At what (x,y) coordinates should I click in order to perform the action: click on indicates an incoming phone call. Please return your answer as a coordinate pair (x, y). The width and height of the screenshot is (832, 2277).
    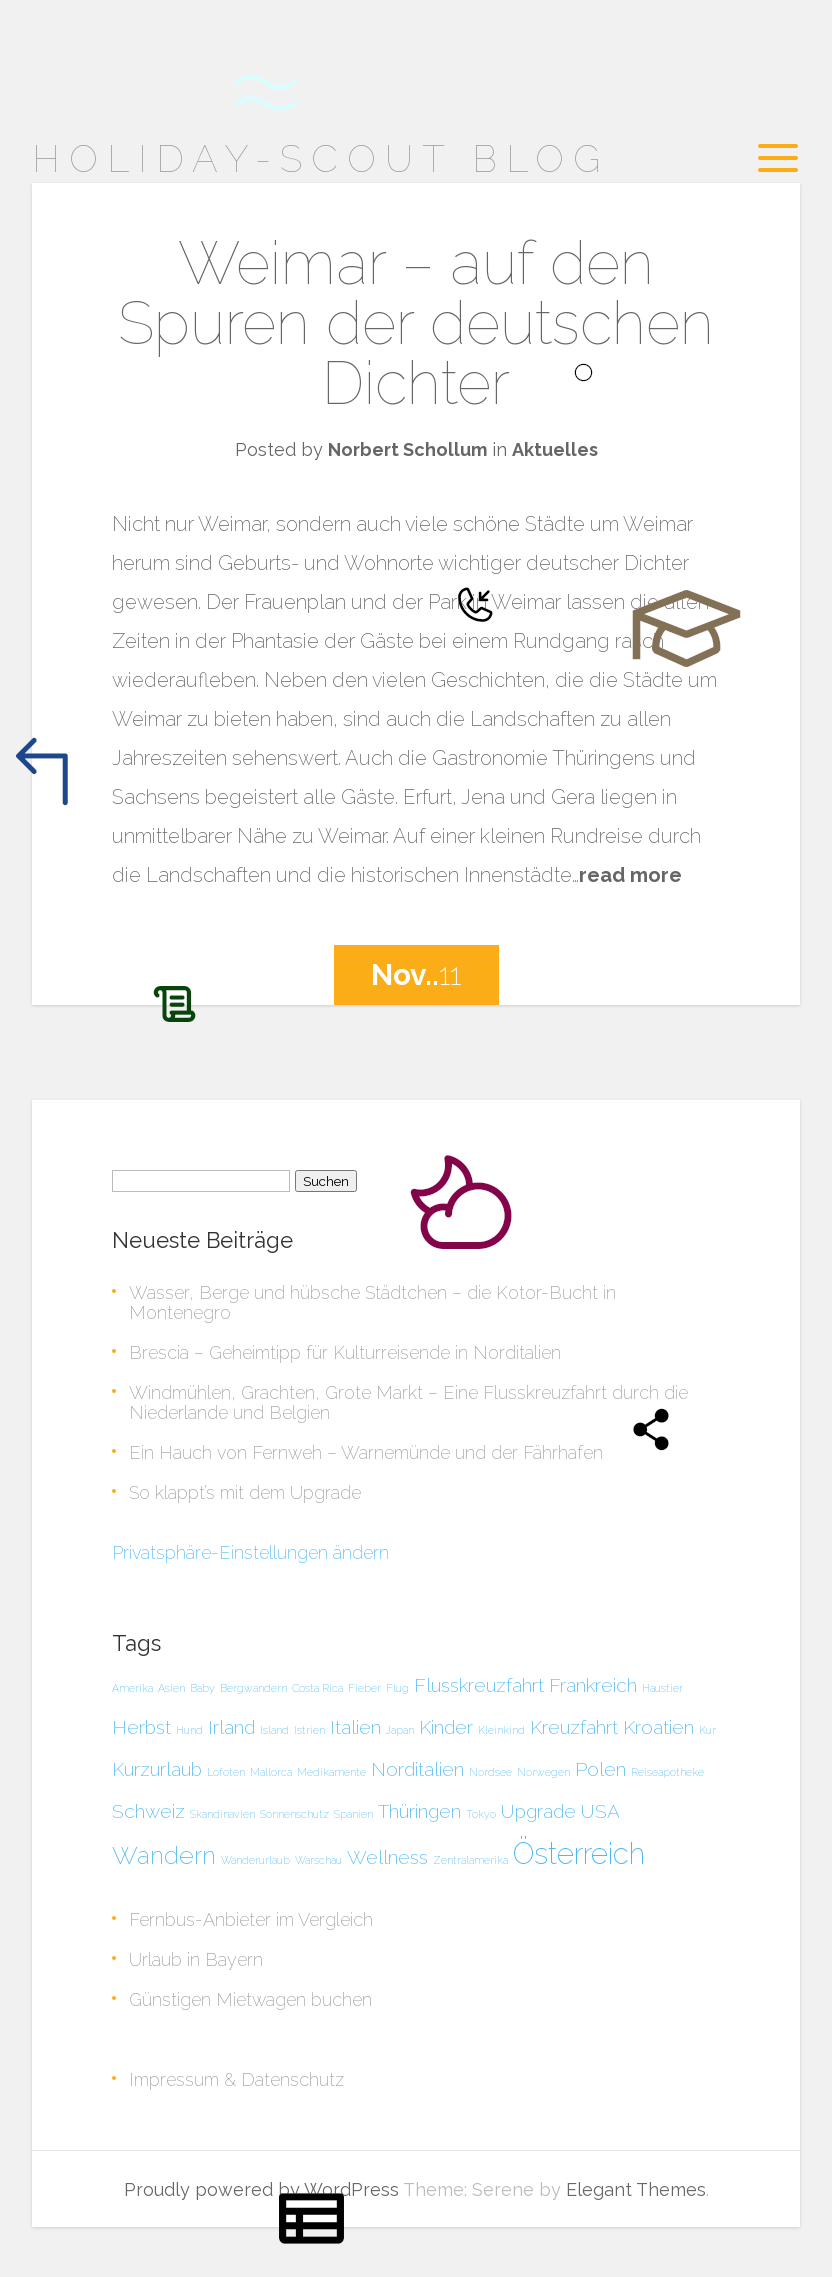
    Looking at the image, I should click on (476, 604).